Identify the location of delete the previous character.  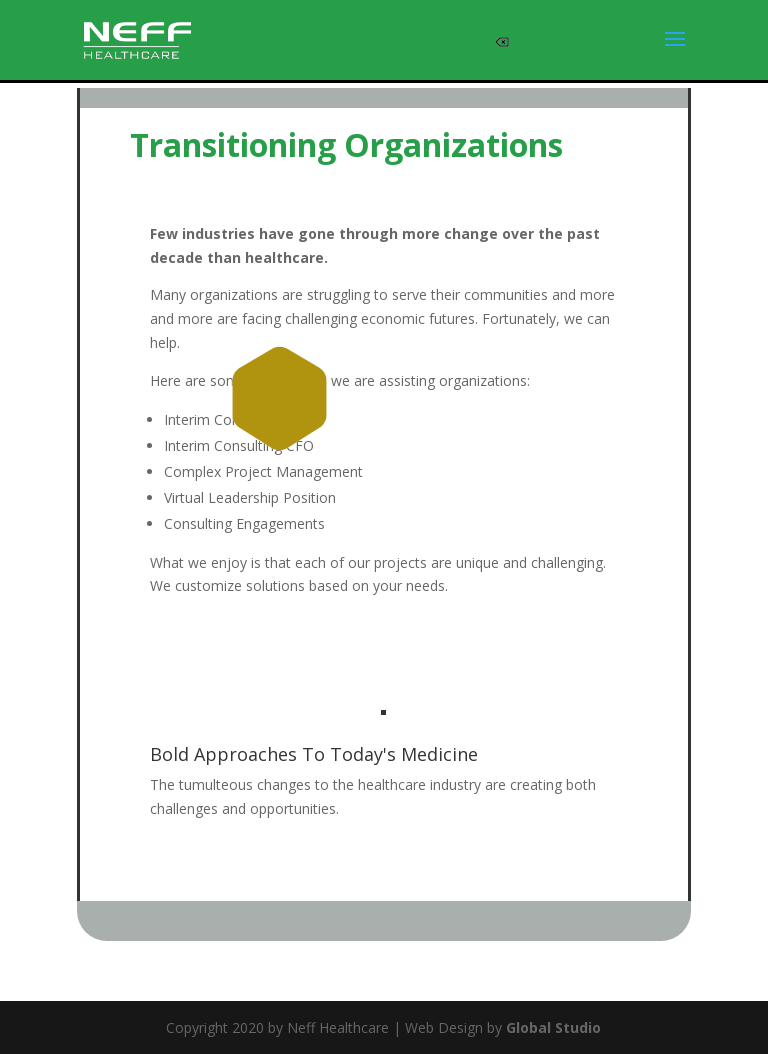
(502, 42).